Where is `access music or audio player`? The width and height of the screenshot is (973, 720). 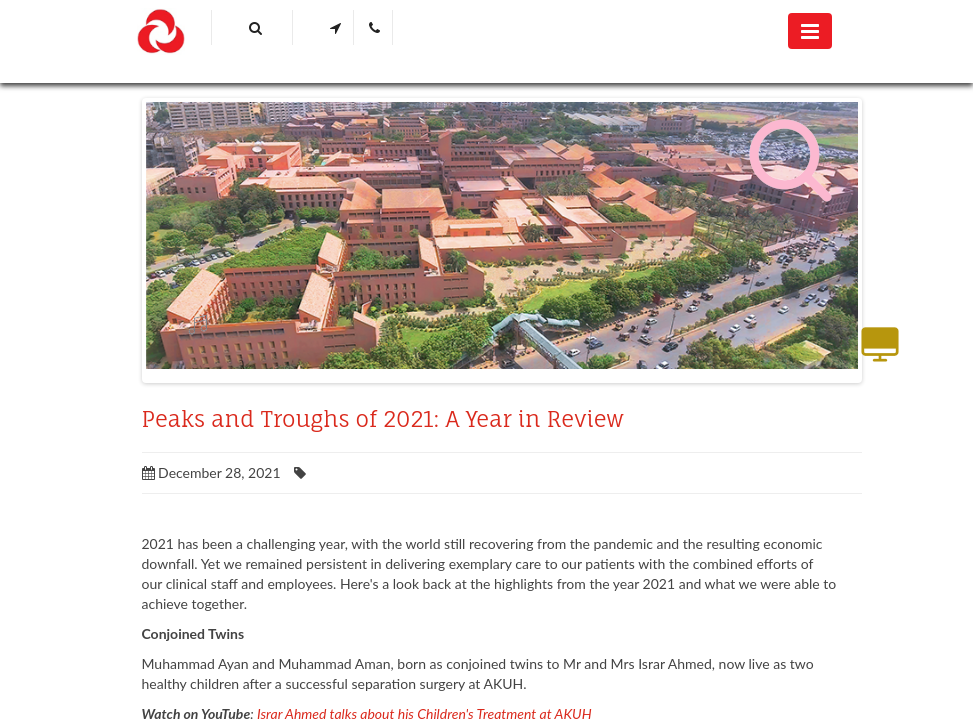
access music or audio player is located at coordinates (199, 325).